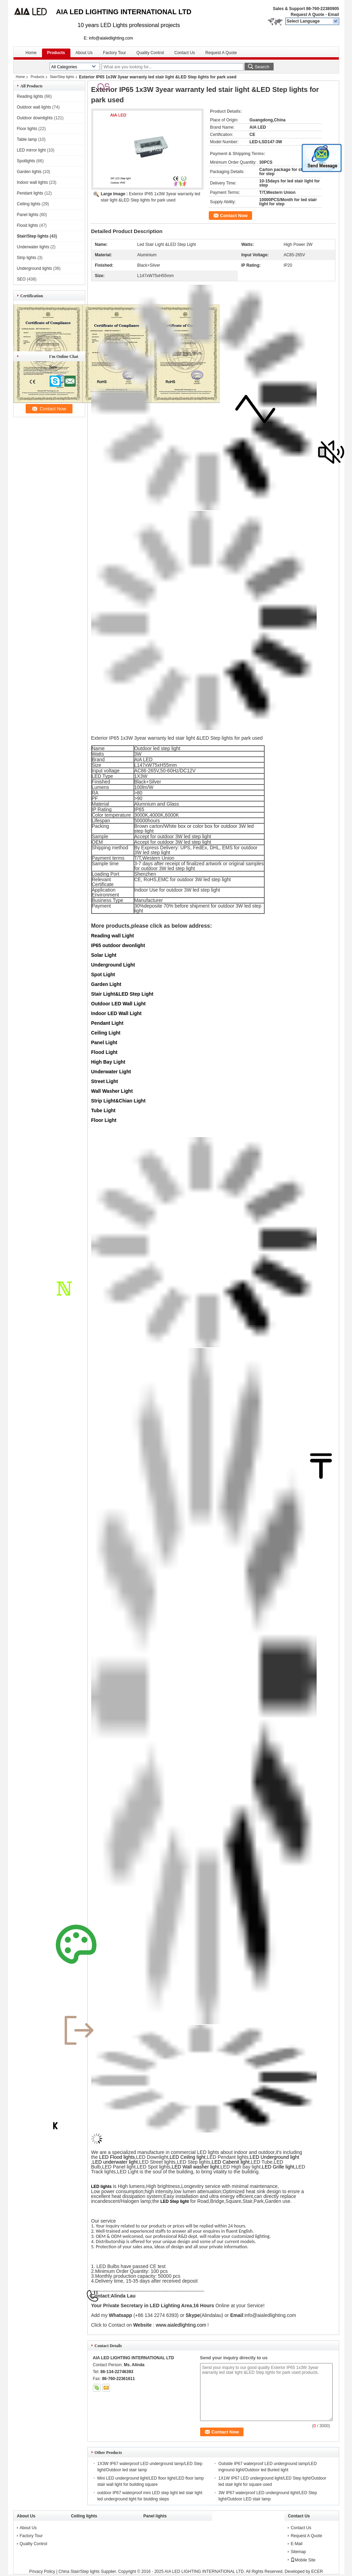  I want to click on connect to Last.fm account, so click(103, 86).